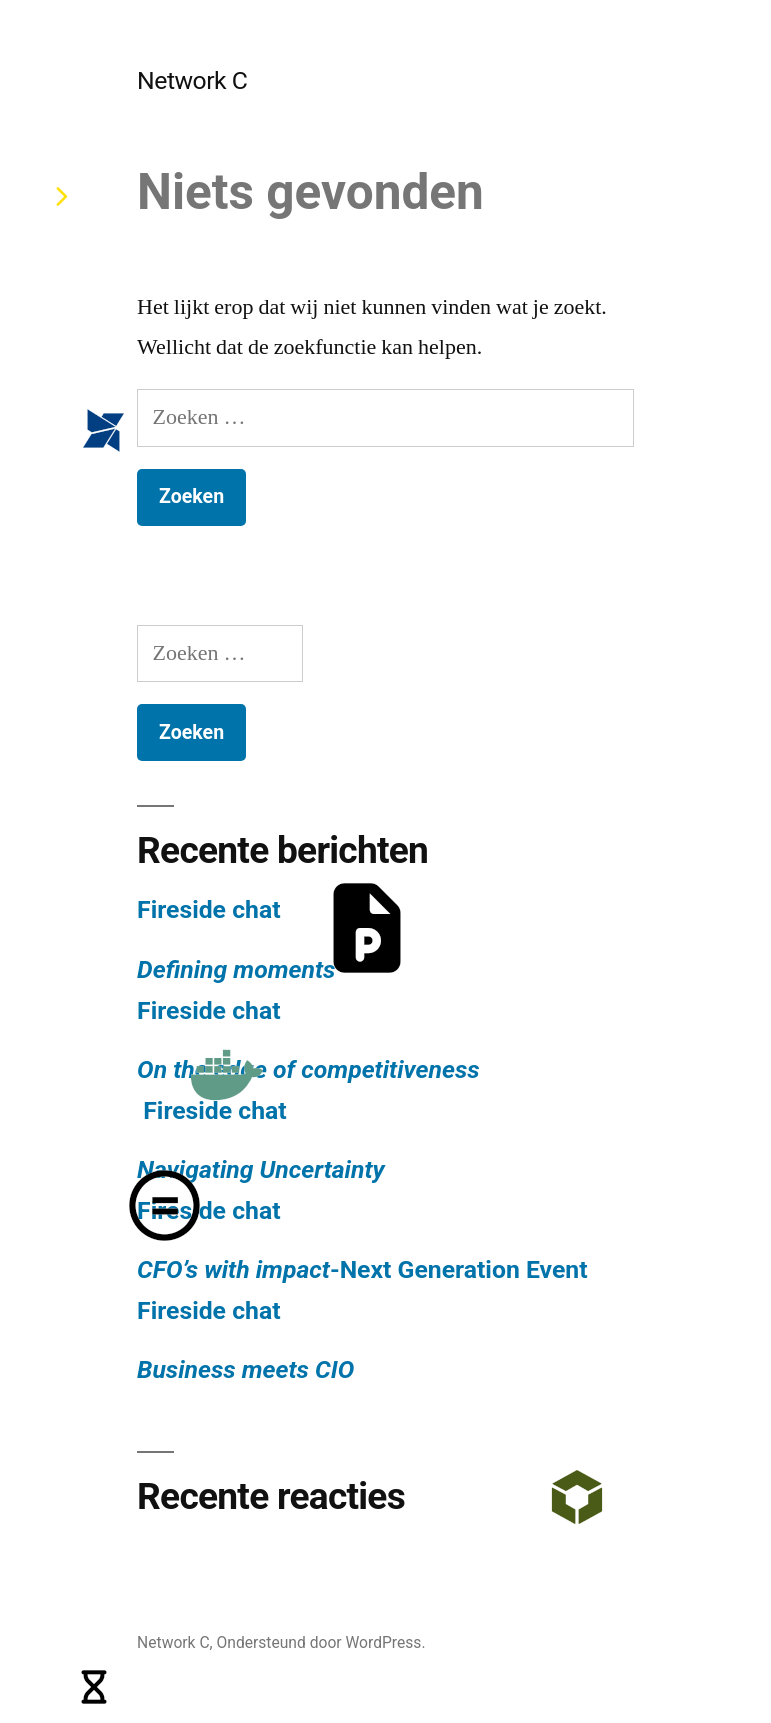  I want to click on visit builtbybit marketplace, so click(577, 1497).